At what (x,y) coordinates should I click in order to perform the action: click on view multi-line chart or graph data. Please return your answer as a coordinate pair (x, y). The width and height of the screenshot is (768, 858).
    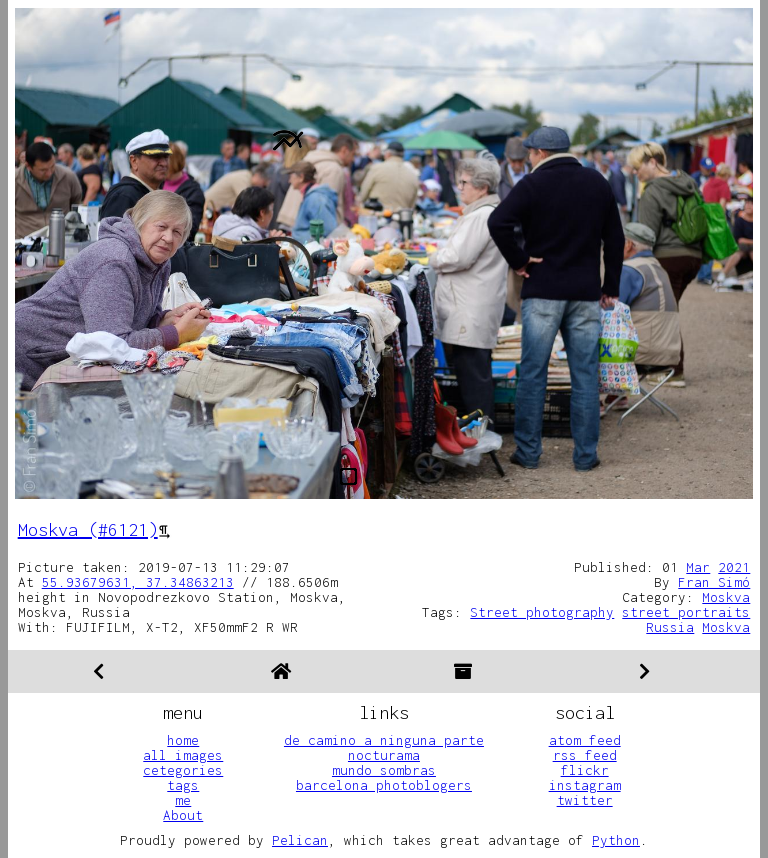
    Looking at the image, I should click on (288, 141).